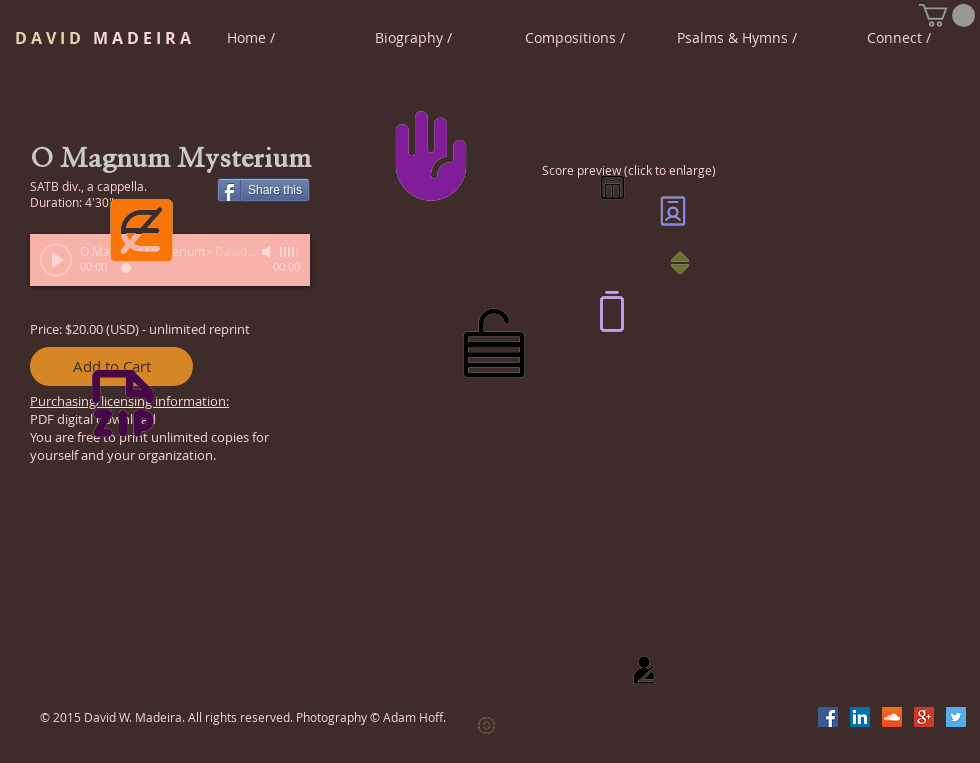  Describe the element at coordinates (486, 725) in the screenshot. I see `indicates copyleft licensing on content` at that location.